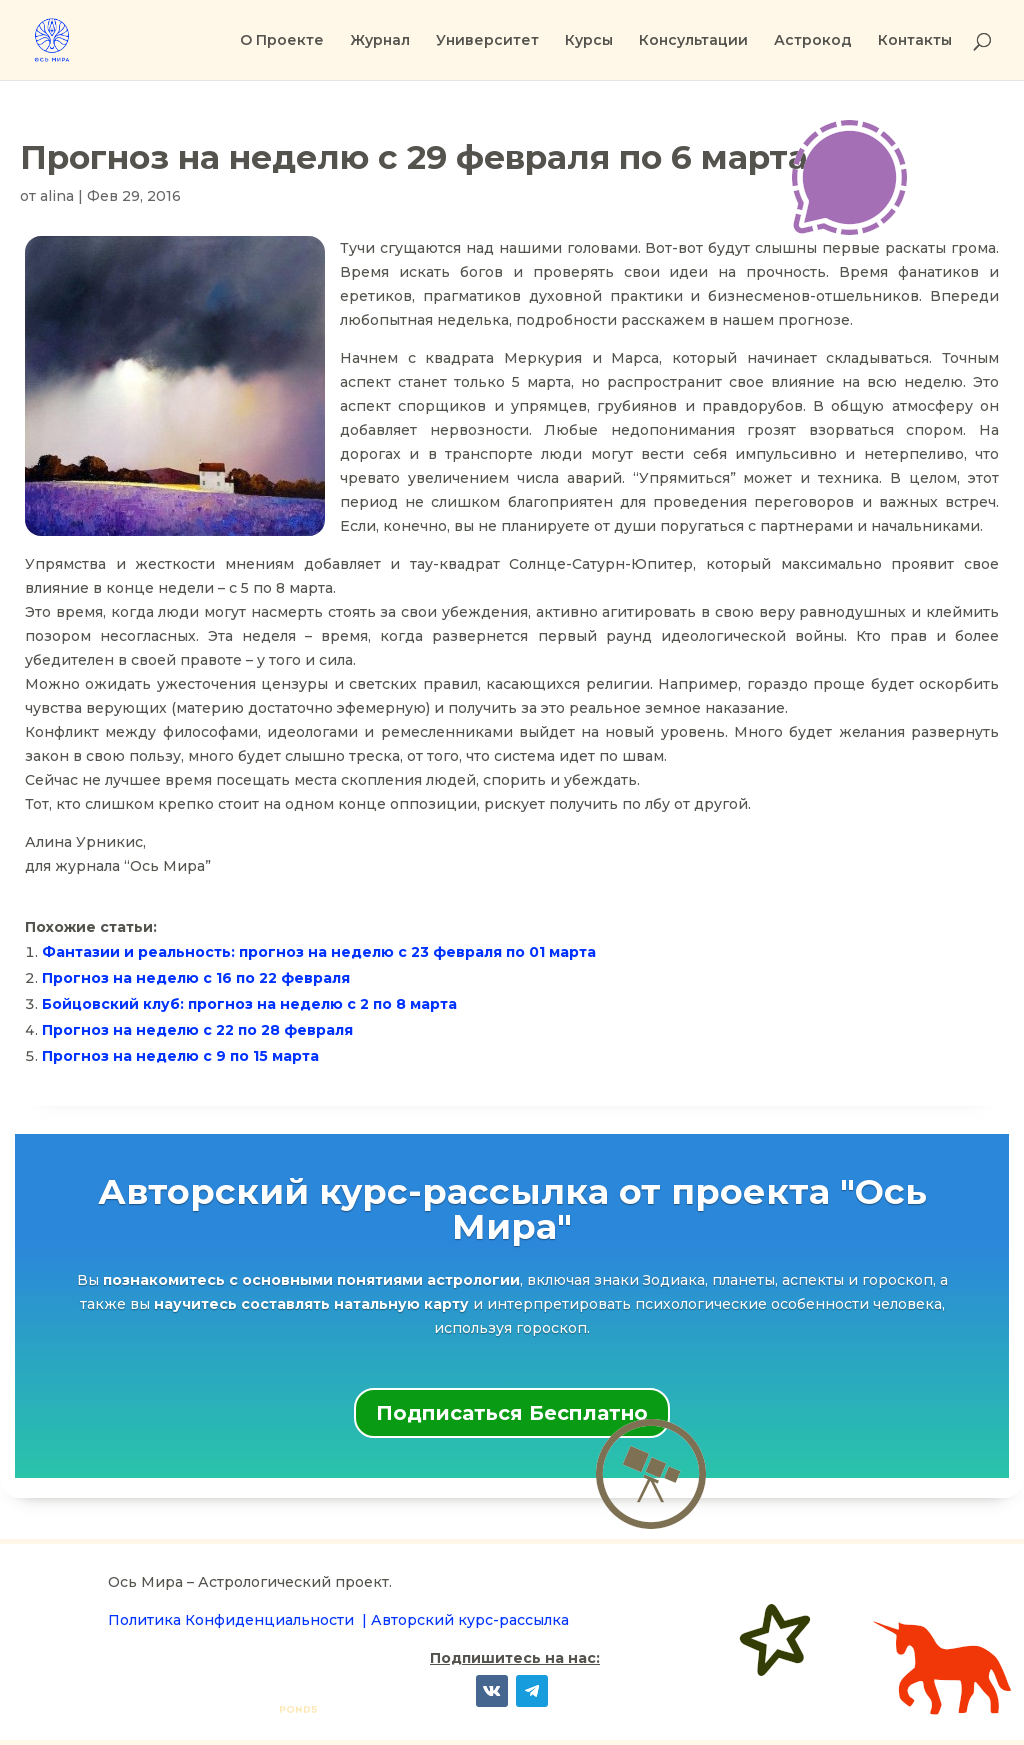 Image resolution: width=1024 pixels, height=1745 pixels. What do you see at coordinates (775, 1640) in the screenshot?
I see `apache spark logo` at bounding box center [775, 1640].